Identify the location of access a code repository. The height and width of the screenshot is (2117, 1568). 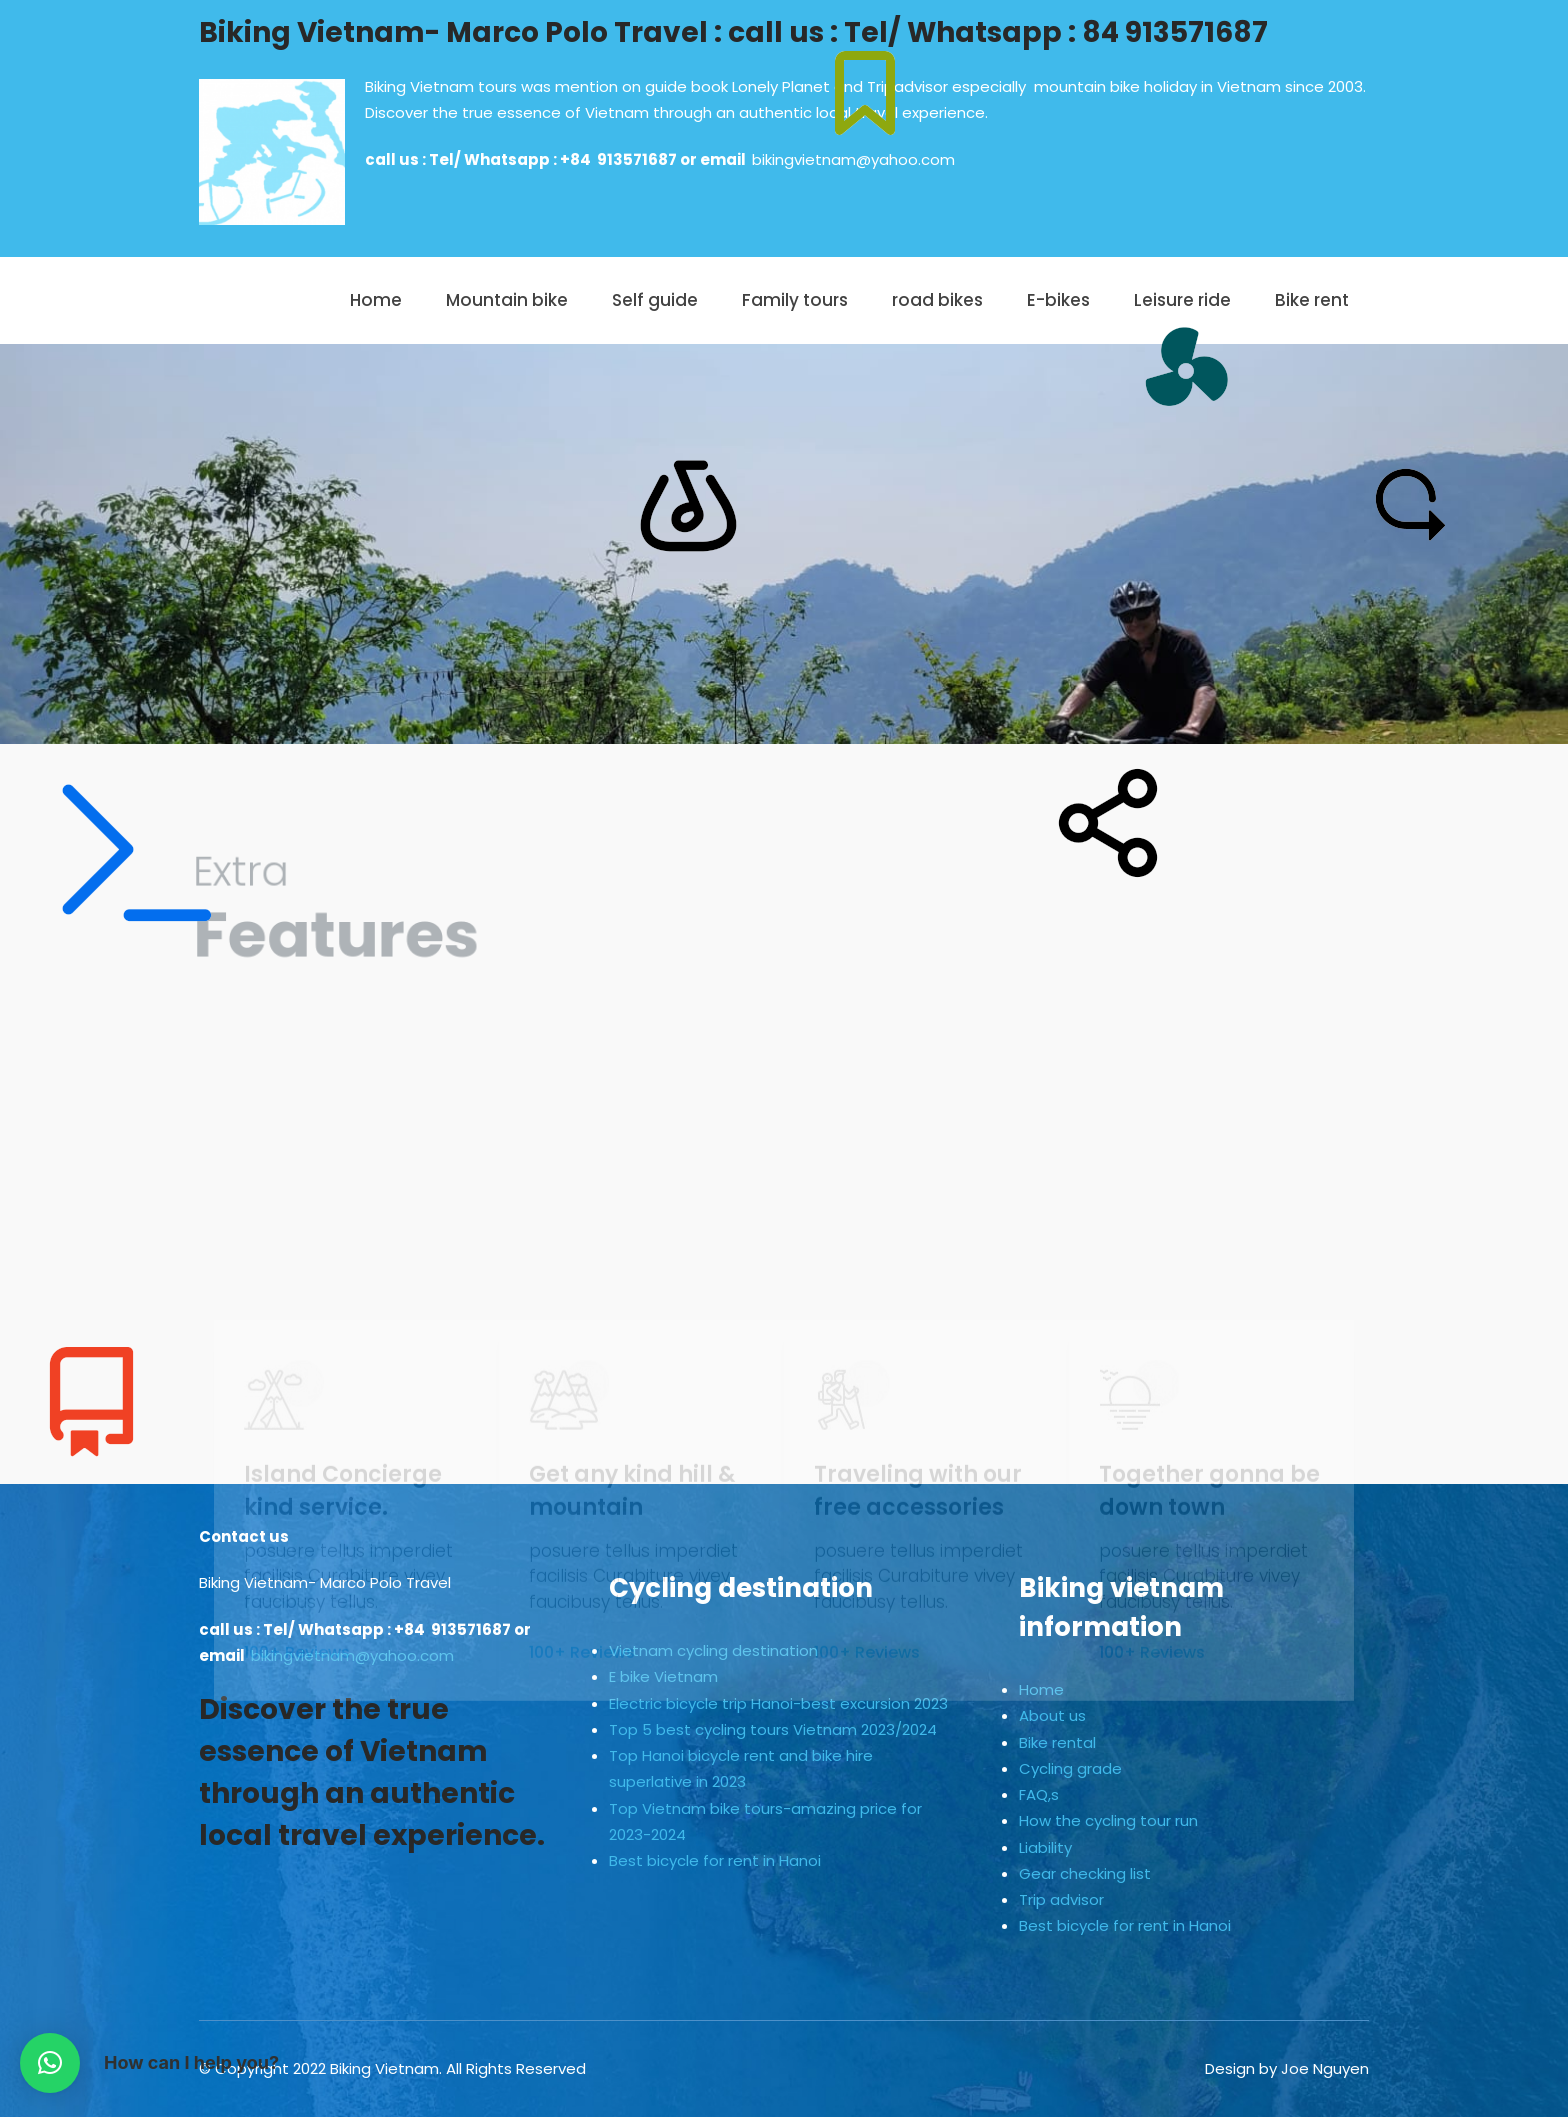
(91, 1402).